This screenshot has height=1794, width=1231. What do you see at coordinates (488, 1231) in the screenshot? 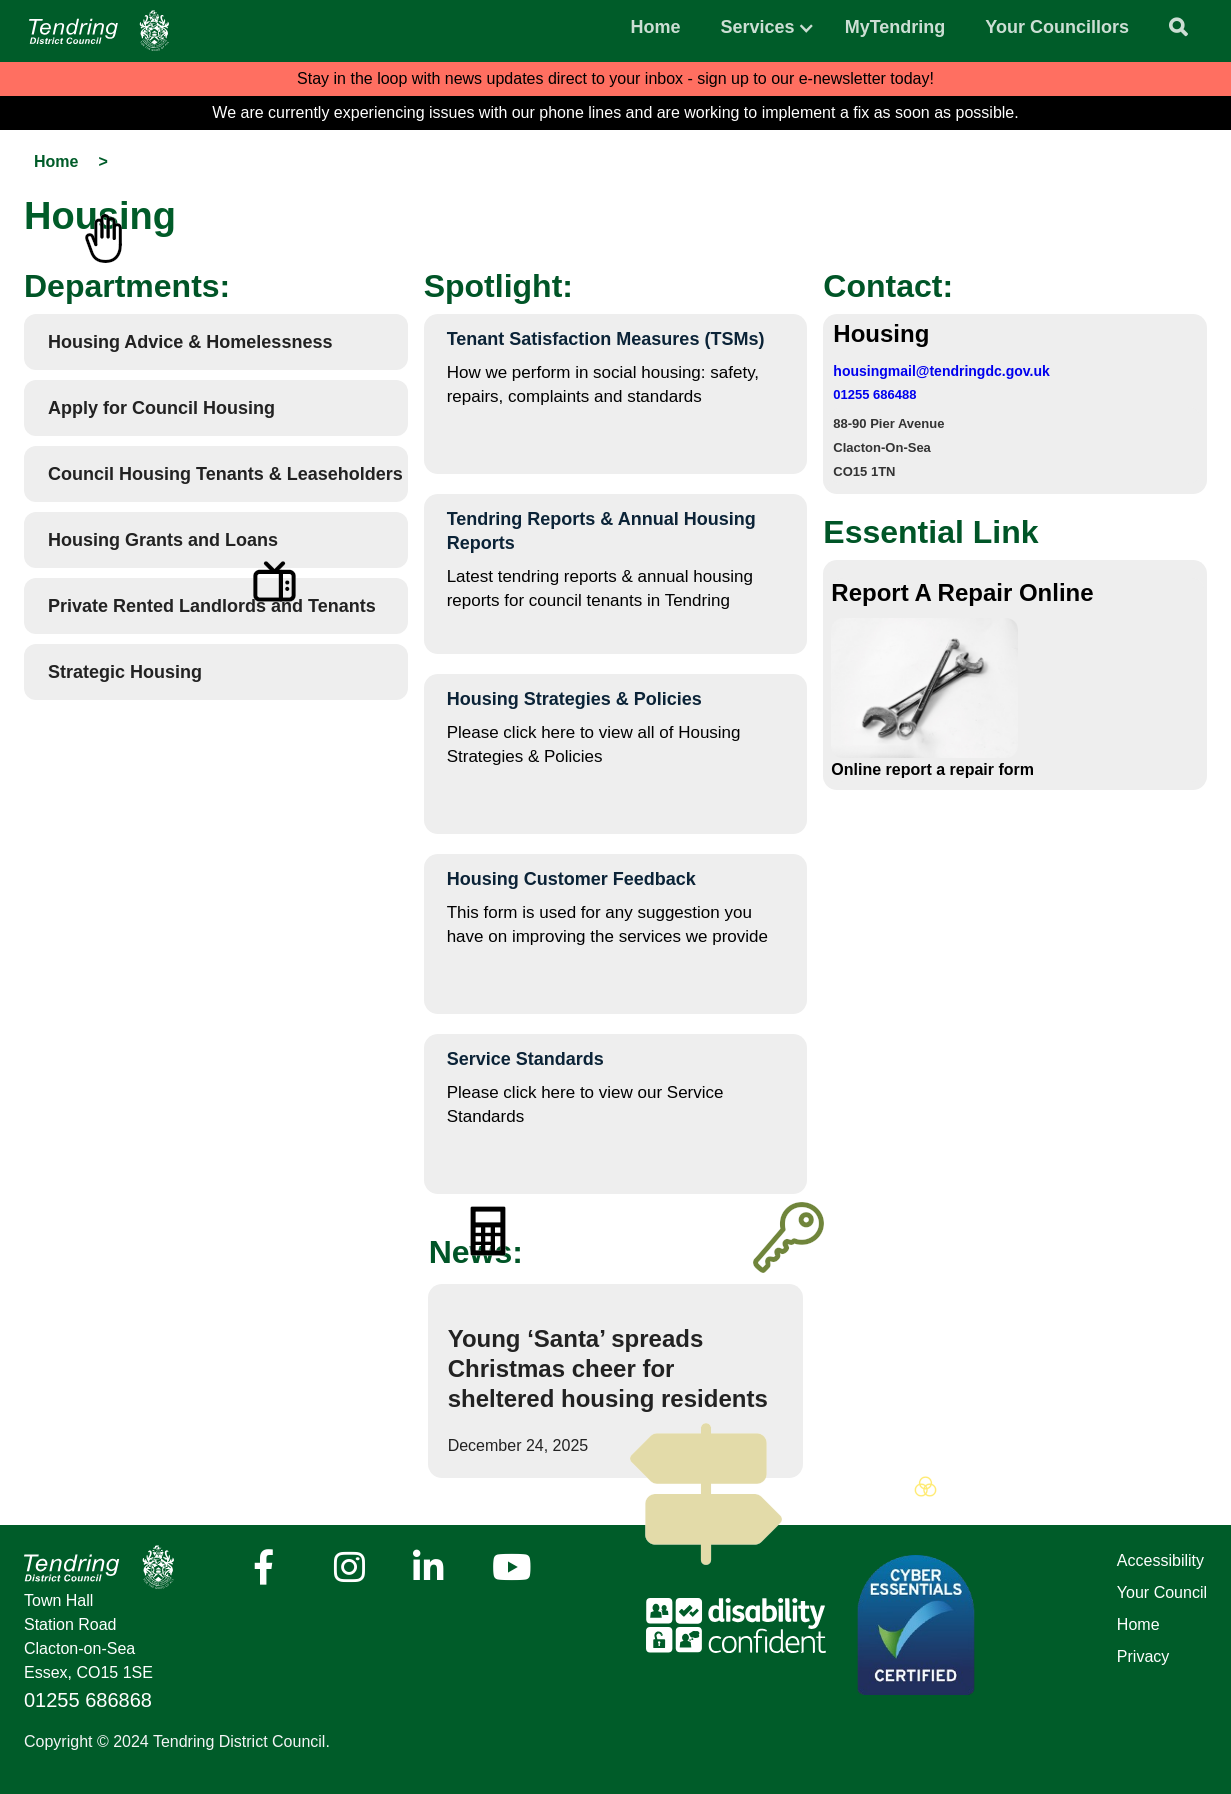
I see `open the calculator app` at bounding box center [488, 1231].